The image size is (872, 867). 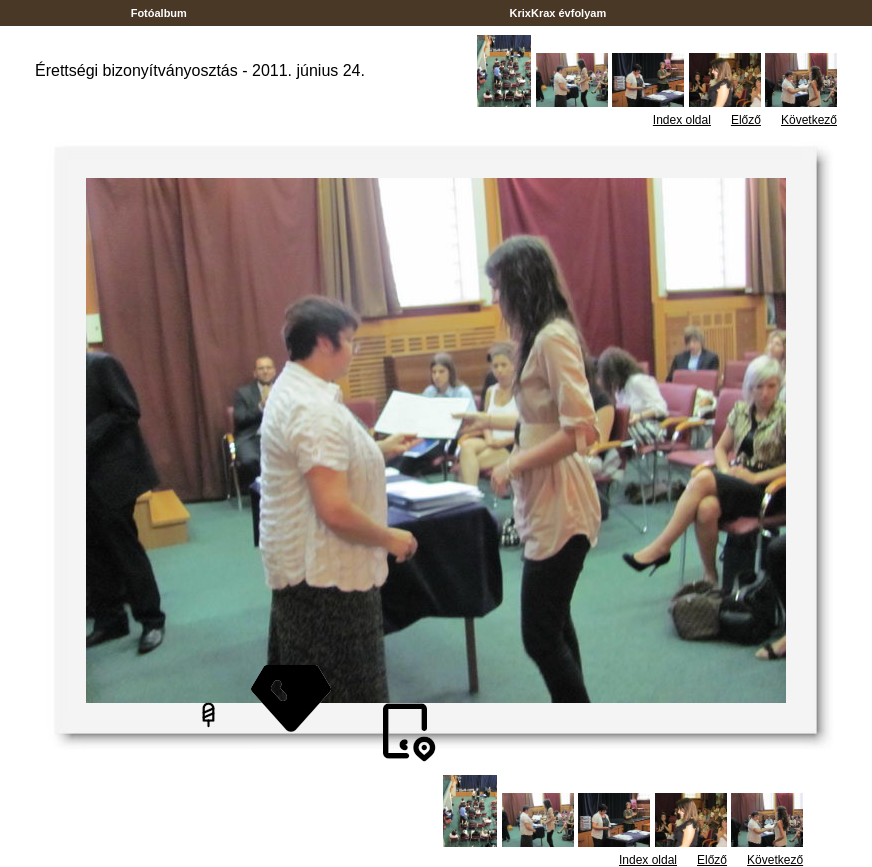 I want to click on indicates premium or pro membership status, so click(x=291, y=697).